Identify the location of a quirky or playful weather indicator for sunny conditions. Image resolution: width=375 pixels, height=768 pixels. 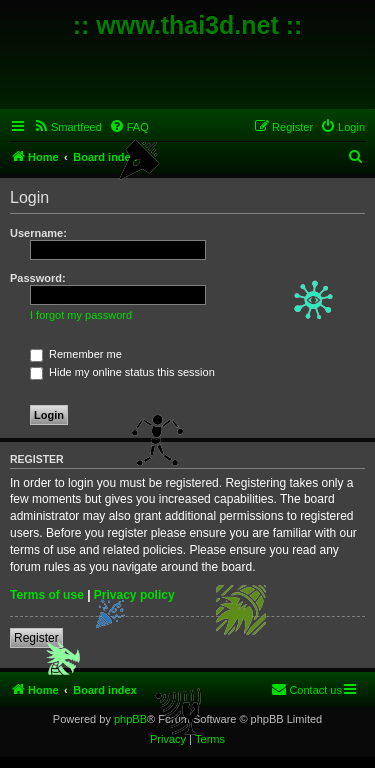
(313, 299).